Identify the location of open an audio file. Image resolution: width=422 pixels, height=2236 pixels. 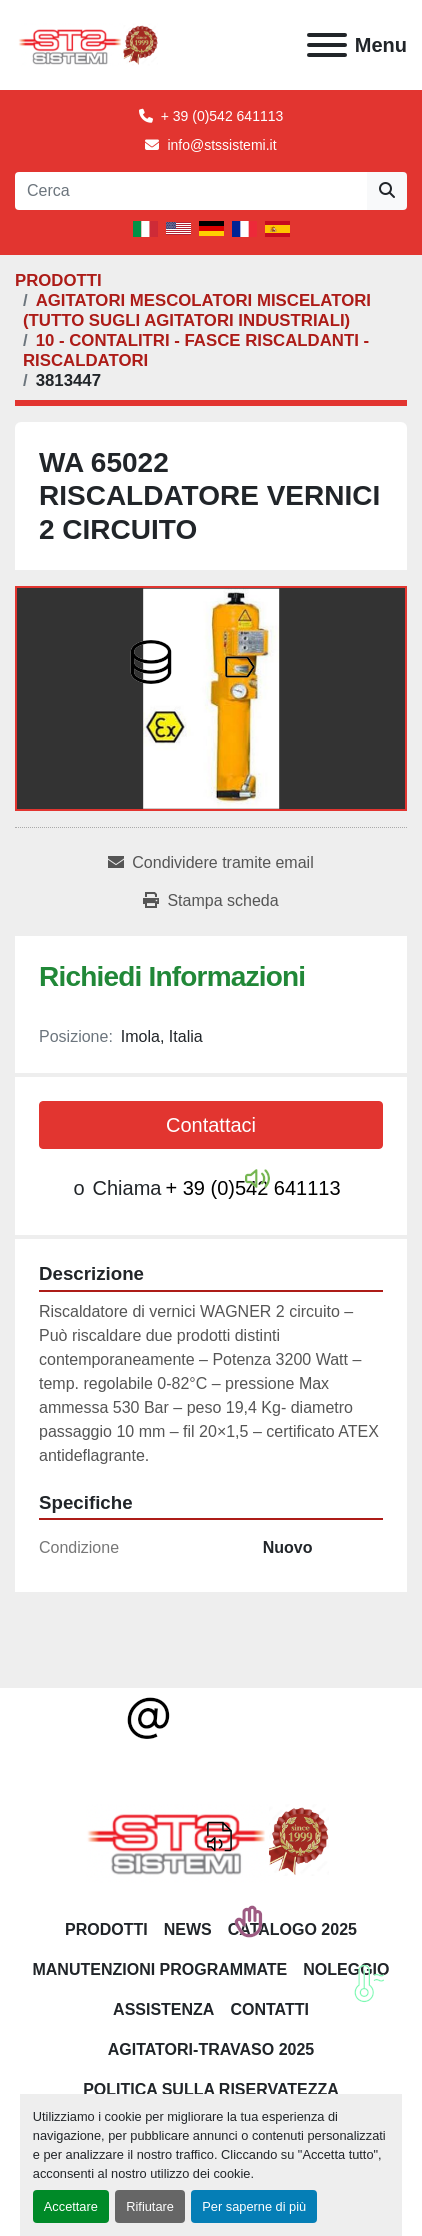
(219, 1836).